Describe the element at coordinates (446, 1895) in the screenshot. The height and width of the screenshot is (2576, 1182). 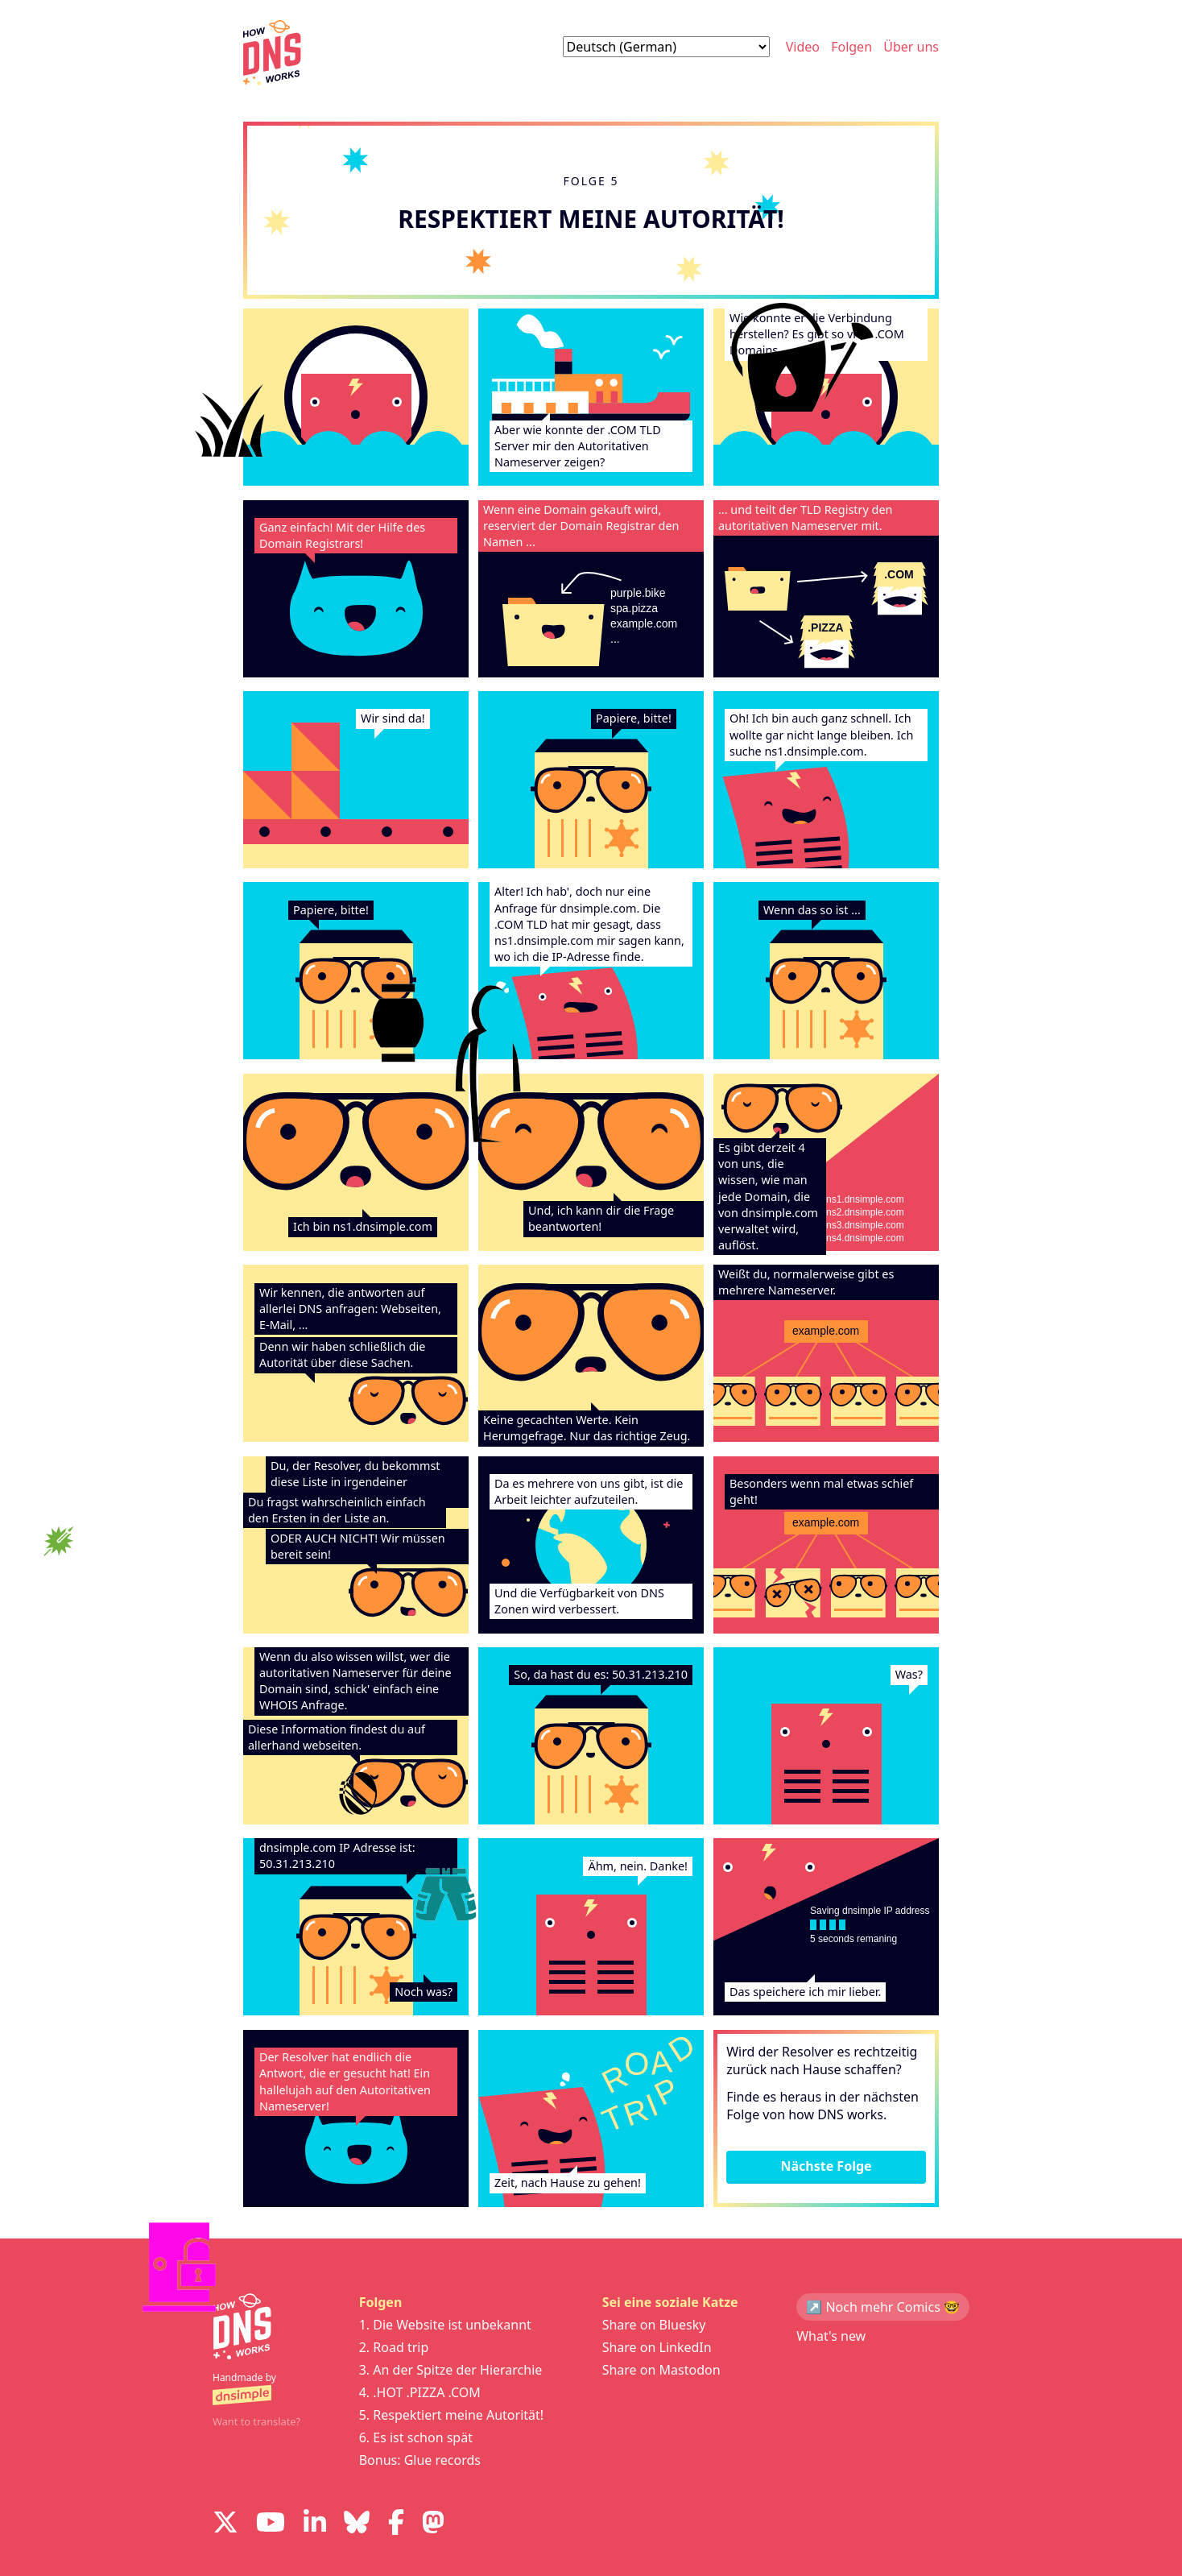
I see `select shorts or casual clothing option` at that location.